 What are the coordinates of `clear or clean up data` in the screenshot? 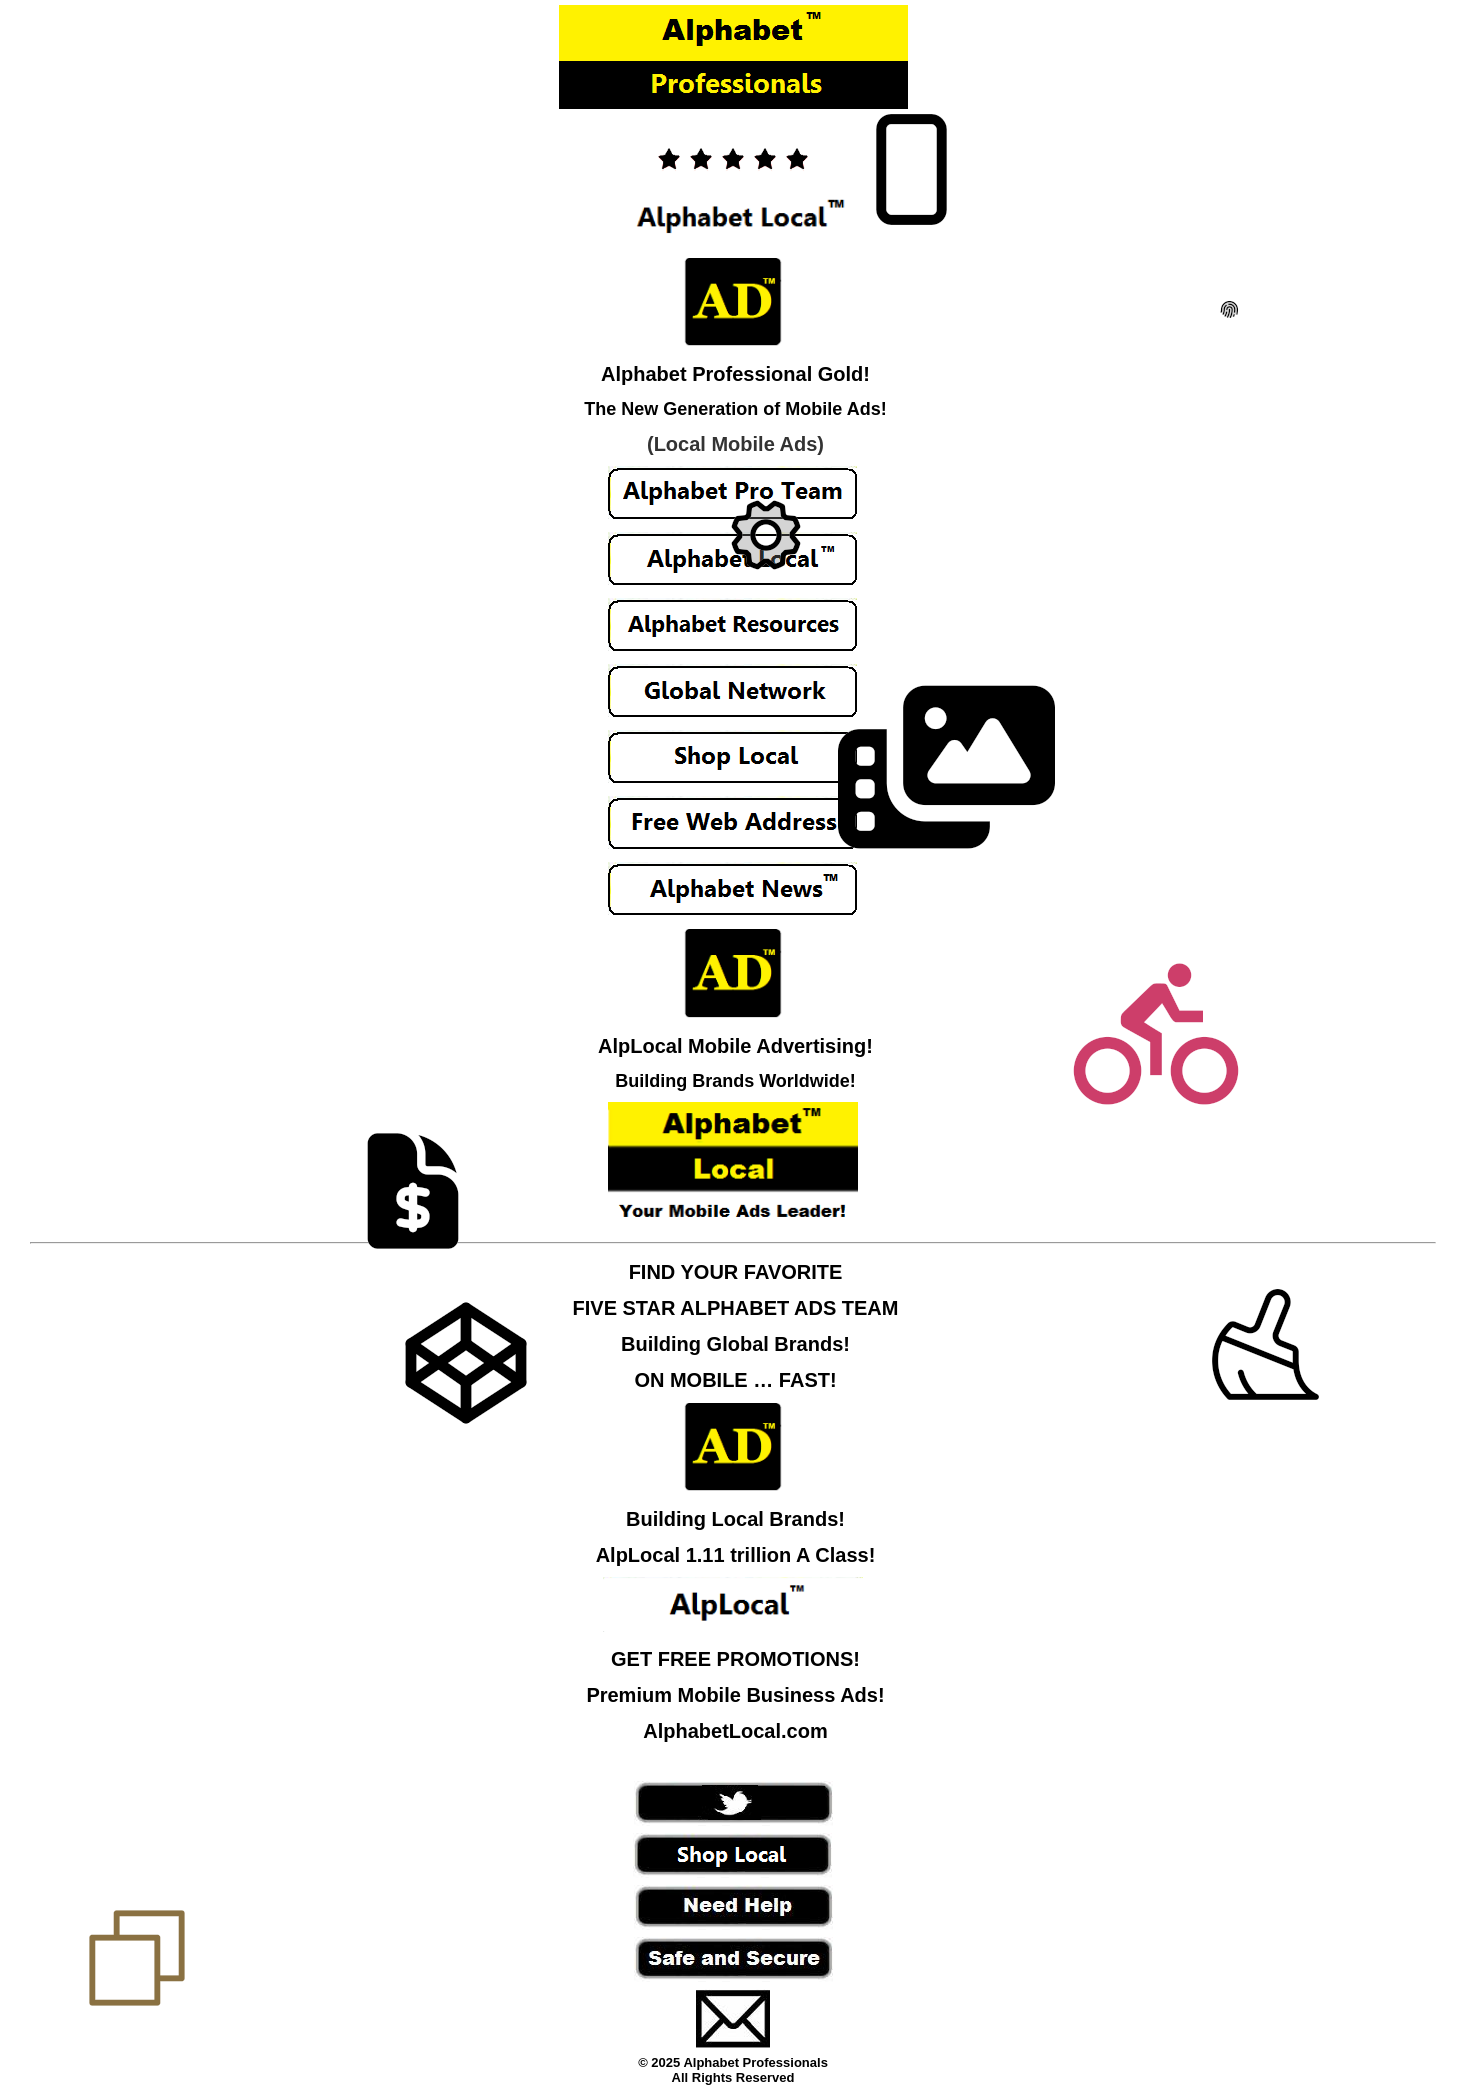 It's located at (1263, 1348).